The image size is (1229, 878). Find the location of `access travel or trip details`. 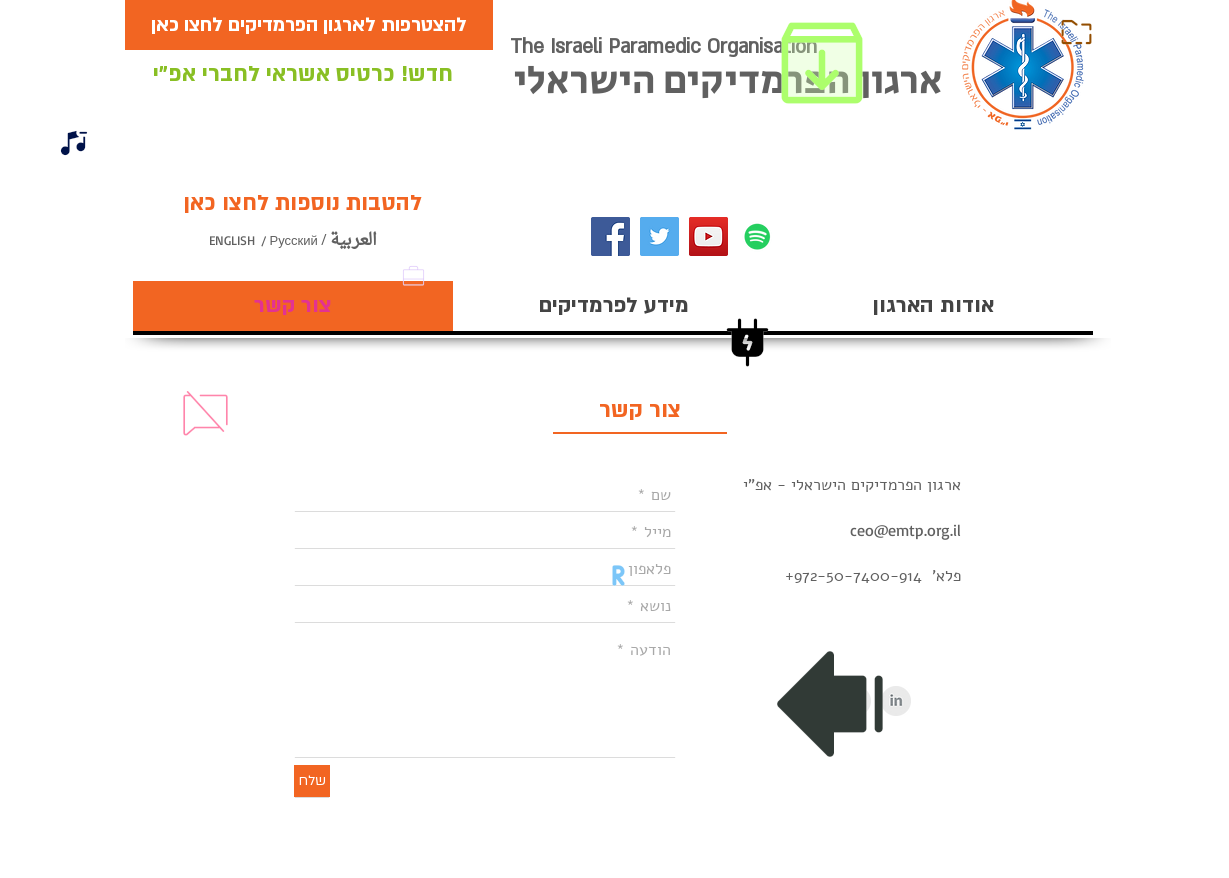

access travel or trip details is located at coordinates (413, 276).